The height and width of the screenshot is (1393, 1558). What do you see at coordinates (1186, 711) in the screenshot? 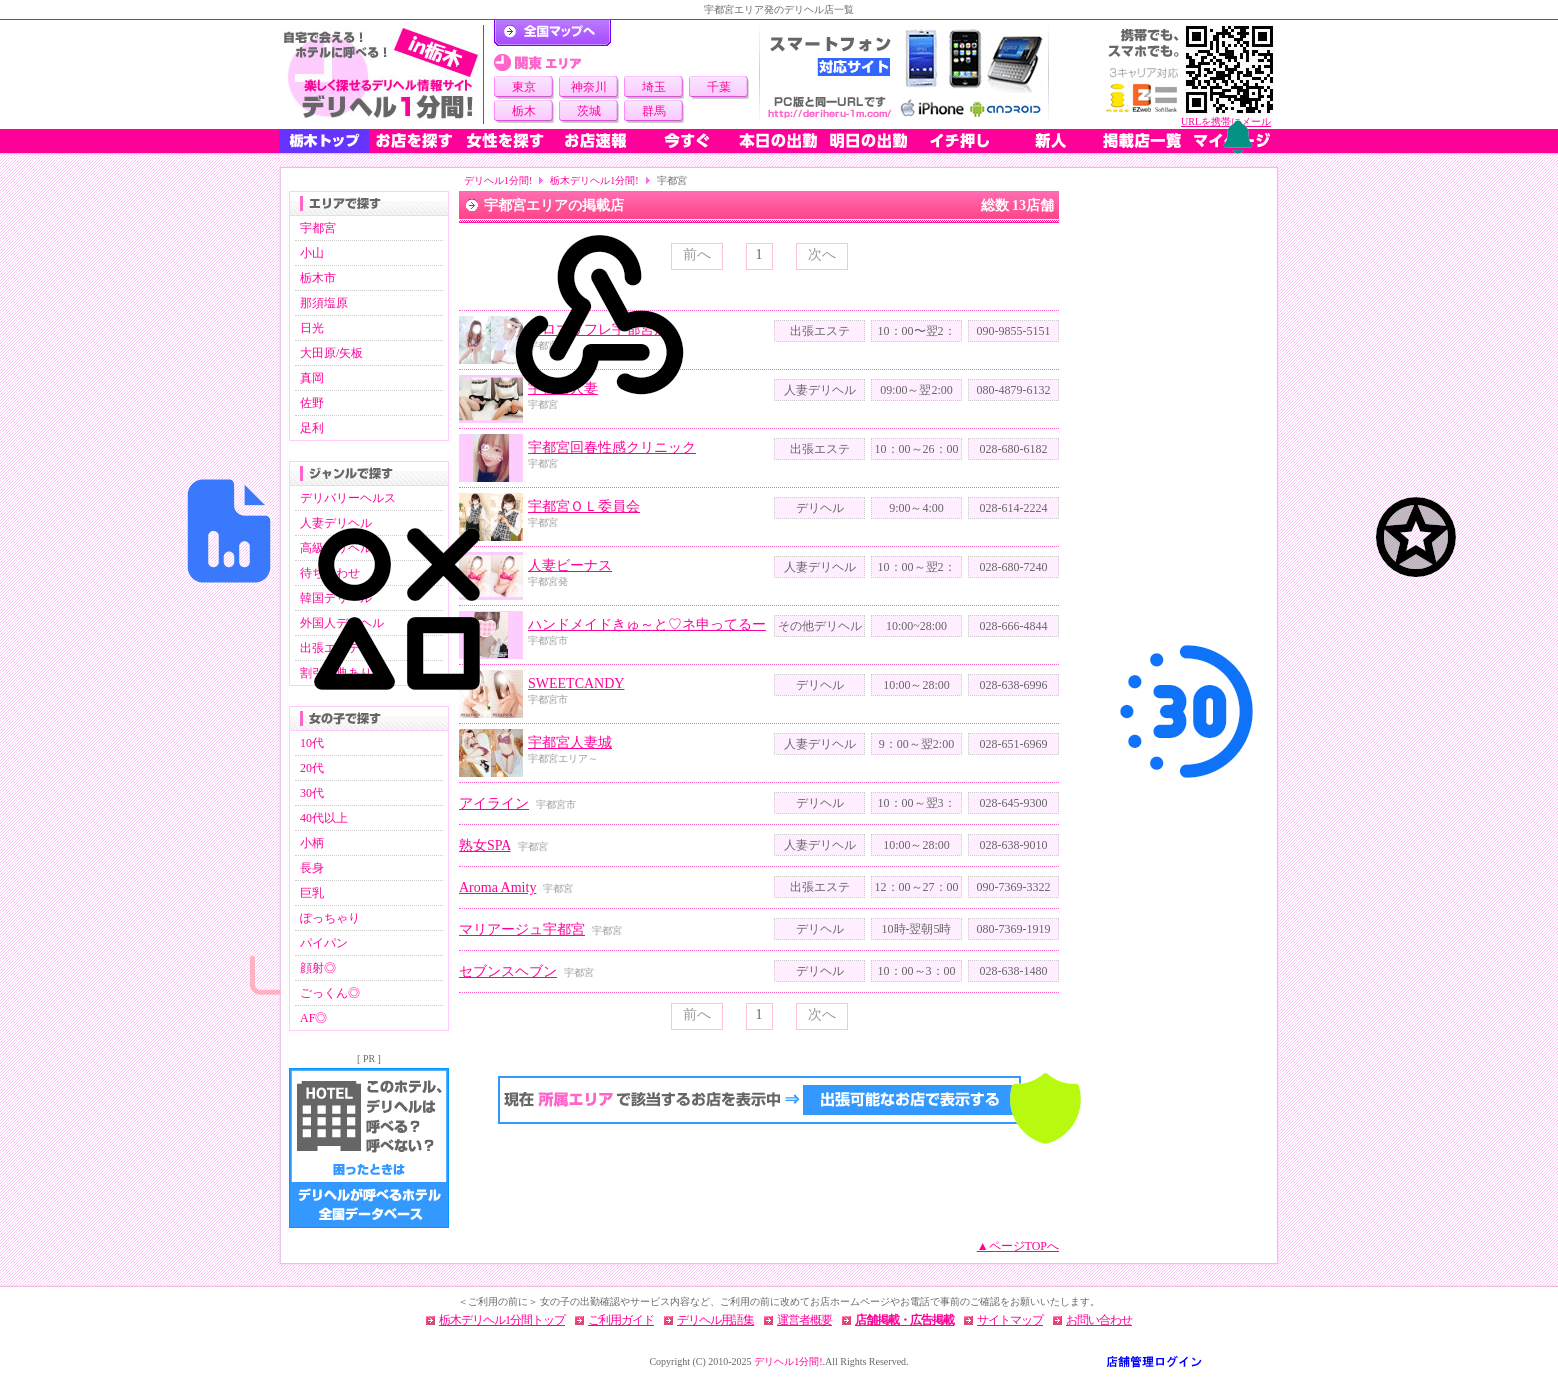
I see `set timer for 30 seconds or minutes` at bounding box center [1186, 711].